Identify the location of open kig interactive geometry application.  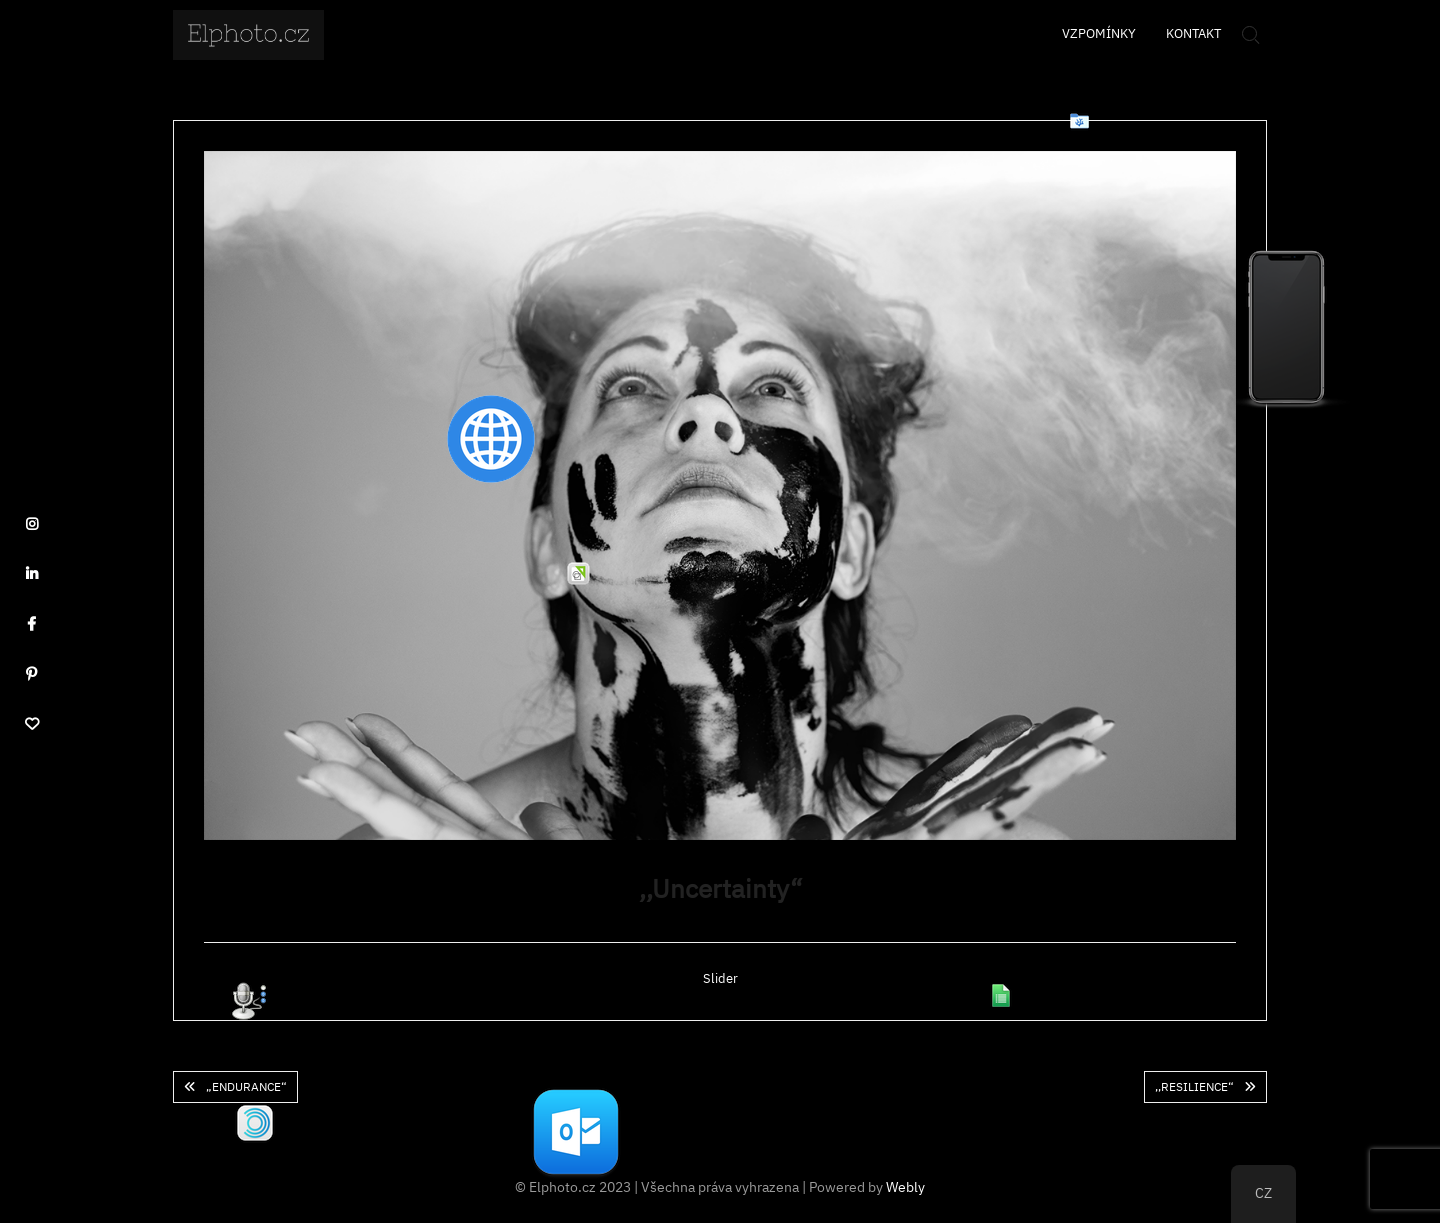
(578, 573).